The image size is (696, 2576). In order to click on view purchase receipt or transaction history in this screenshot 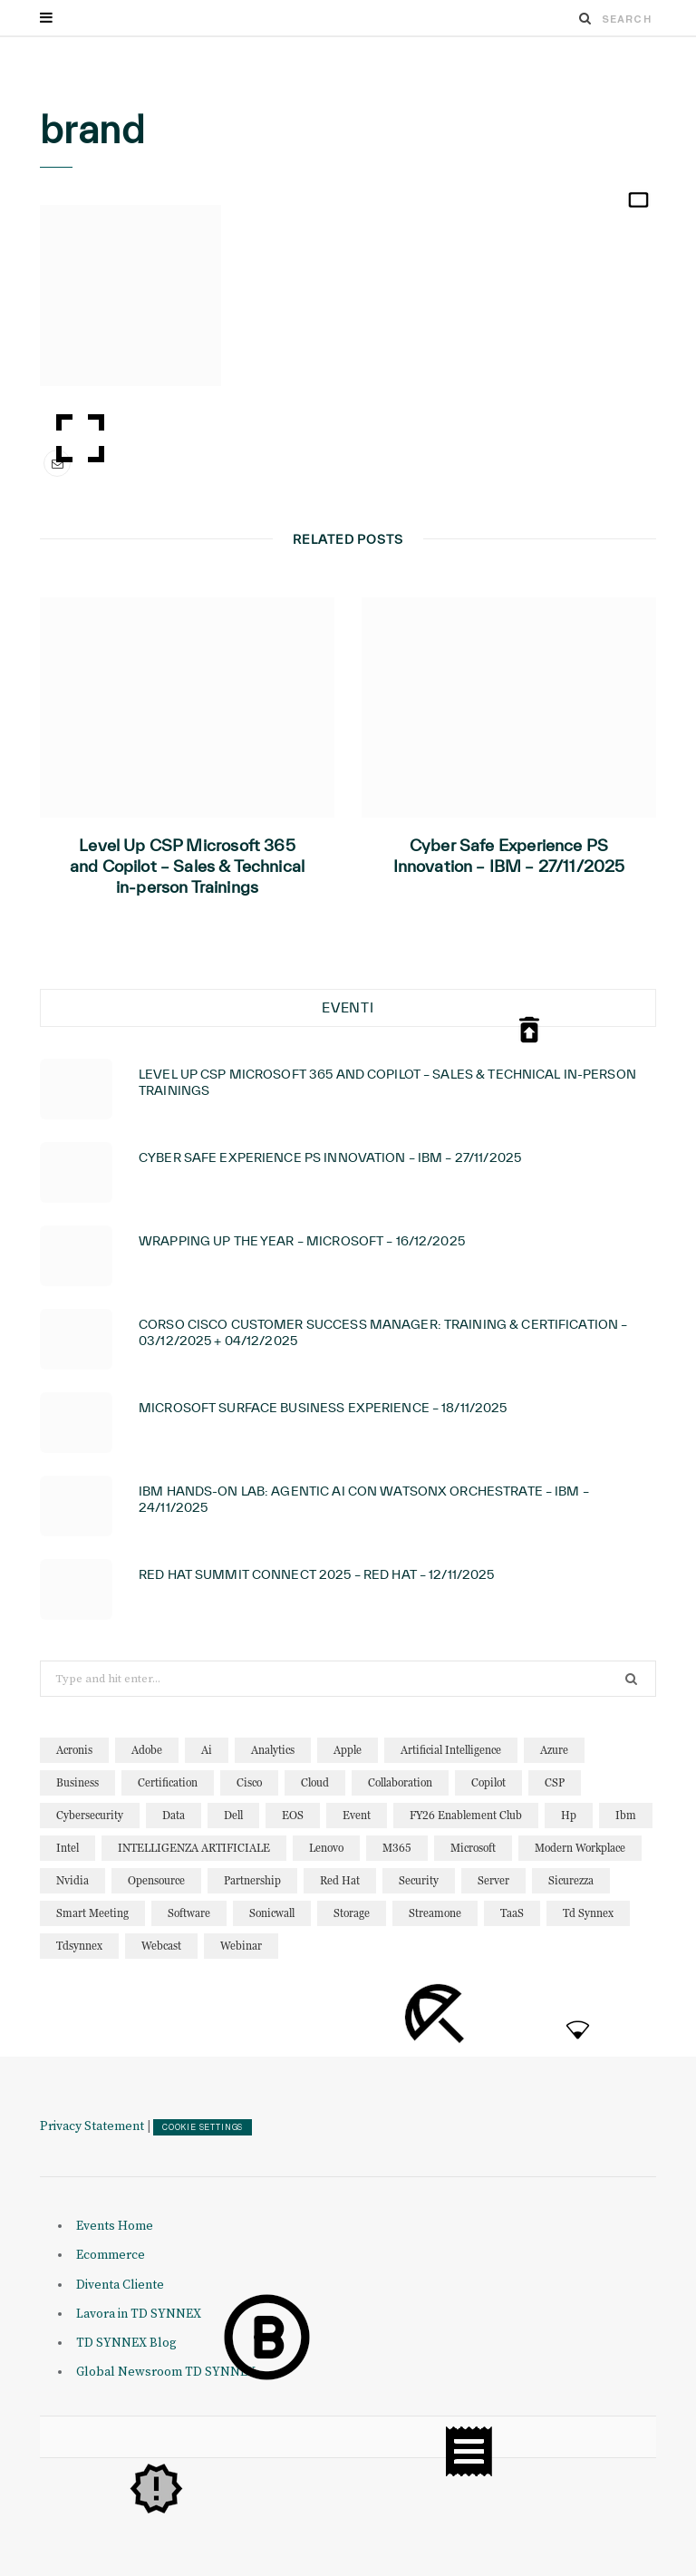, I will do `click(469, 2451)`.